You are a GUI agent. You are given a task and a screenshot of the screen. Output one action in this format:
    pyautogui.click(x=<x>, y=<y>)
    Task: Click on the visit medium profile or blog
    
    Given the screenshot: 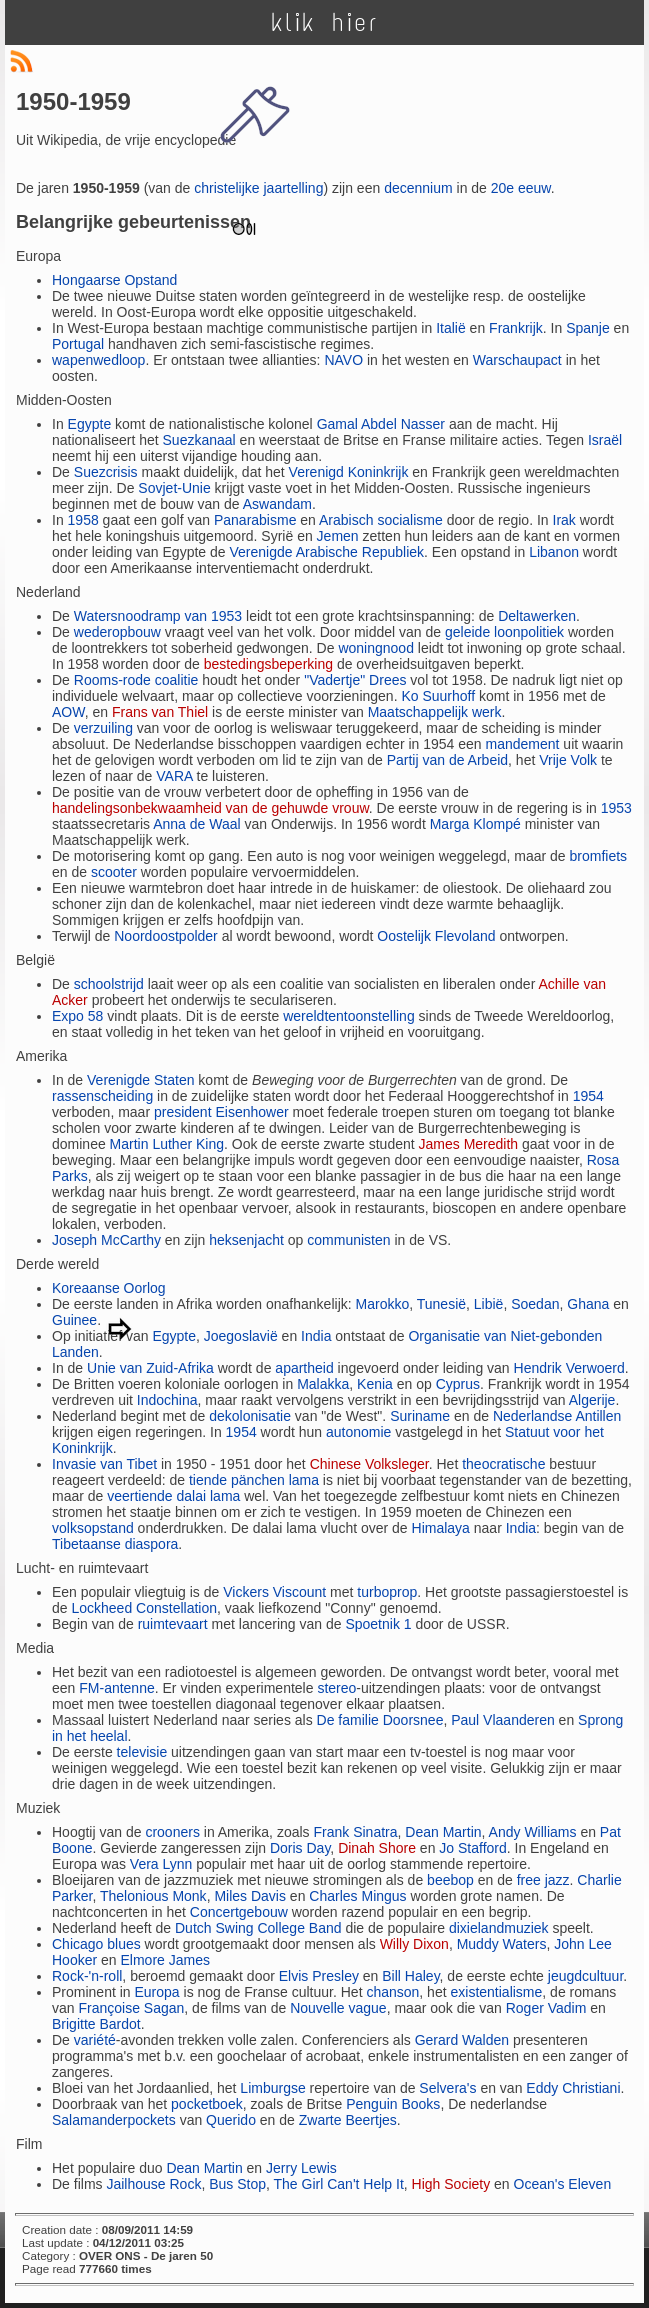 What is the action you would take?
    pyautogui.click(x=244, y=229)
    